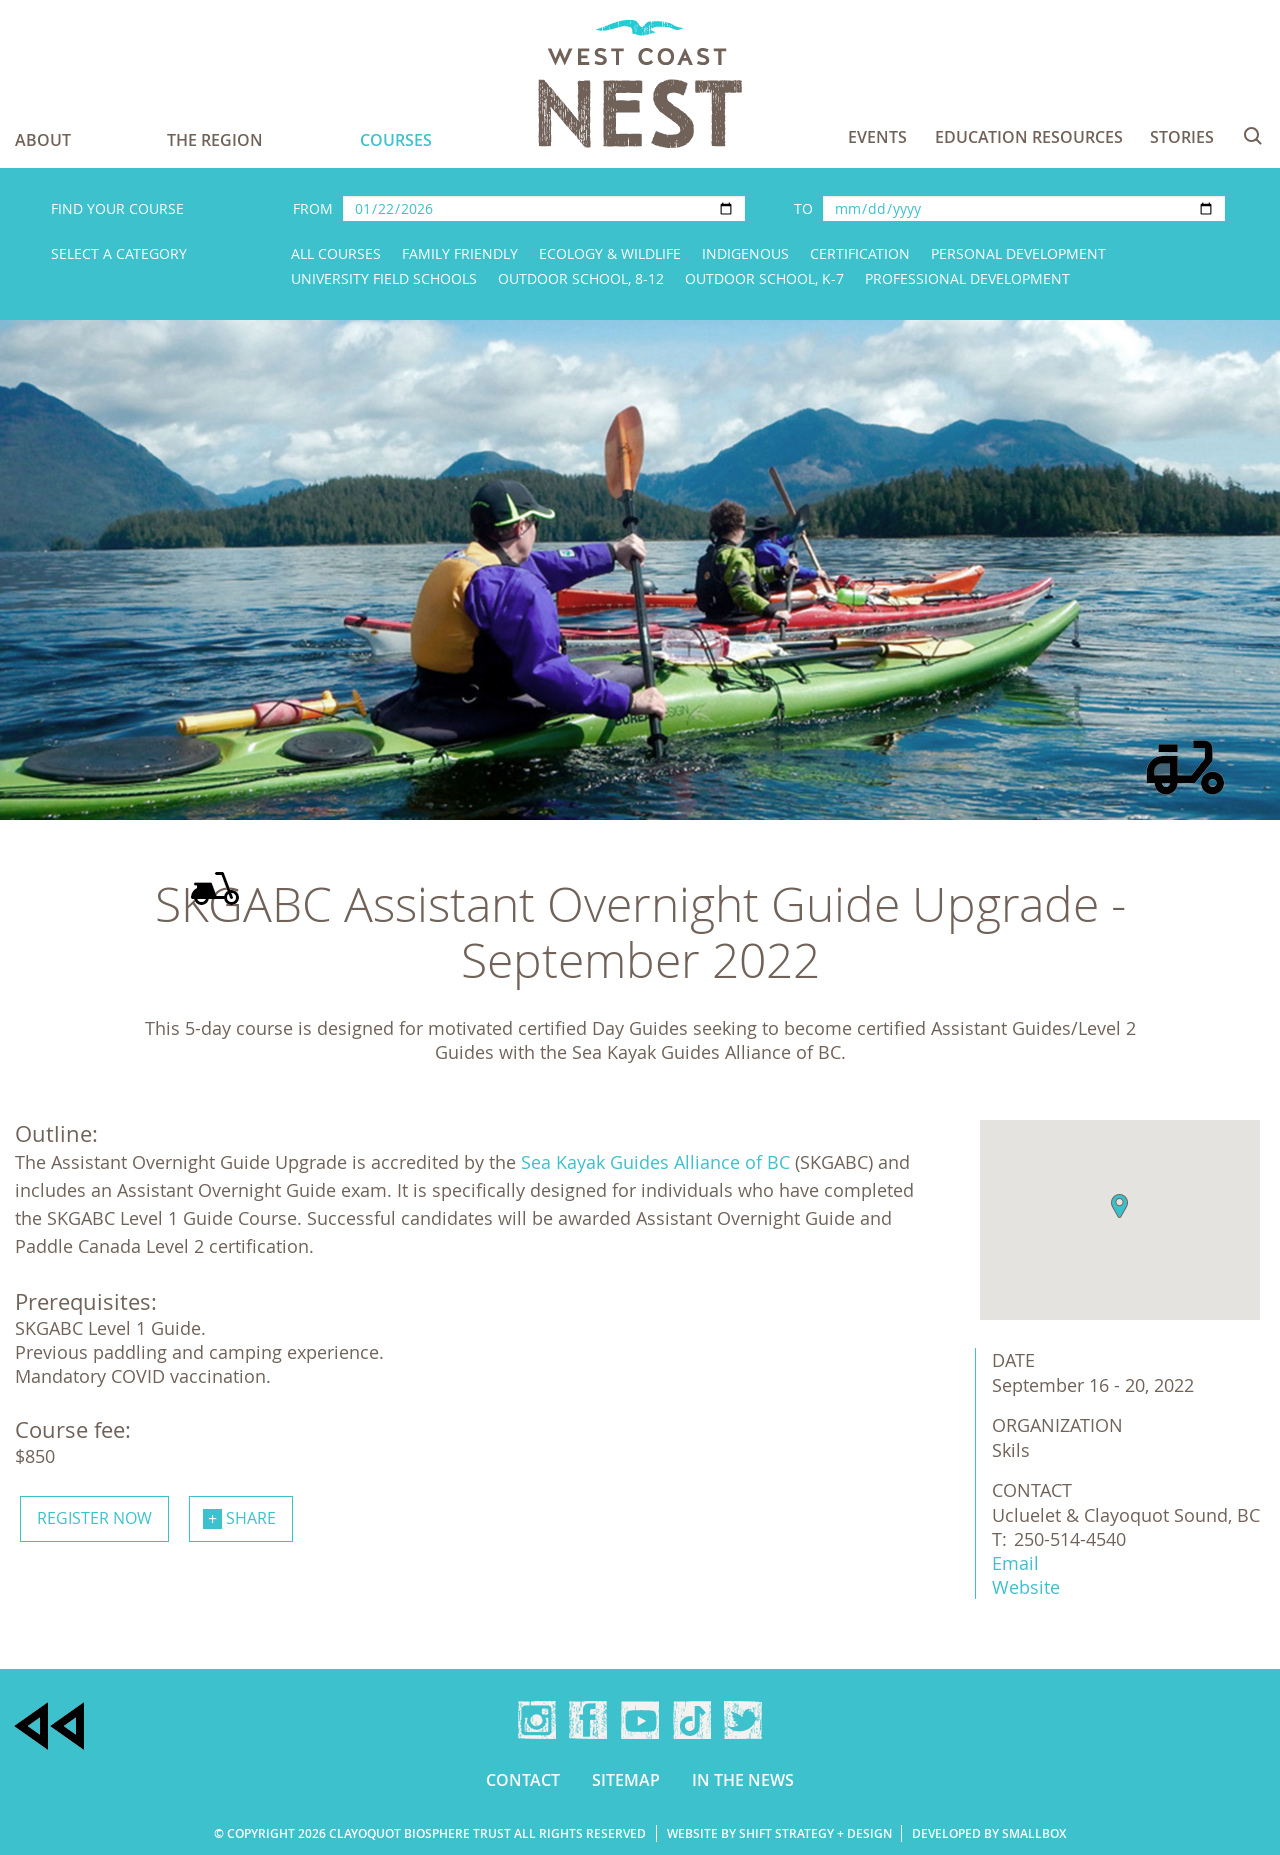 This screenshot has height=1855, width=1280. What do you see at coordinates (215, 890) in the screenshot?
I see `select moped or scooter delivery` at bounding box center [215, 890].